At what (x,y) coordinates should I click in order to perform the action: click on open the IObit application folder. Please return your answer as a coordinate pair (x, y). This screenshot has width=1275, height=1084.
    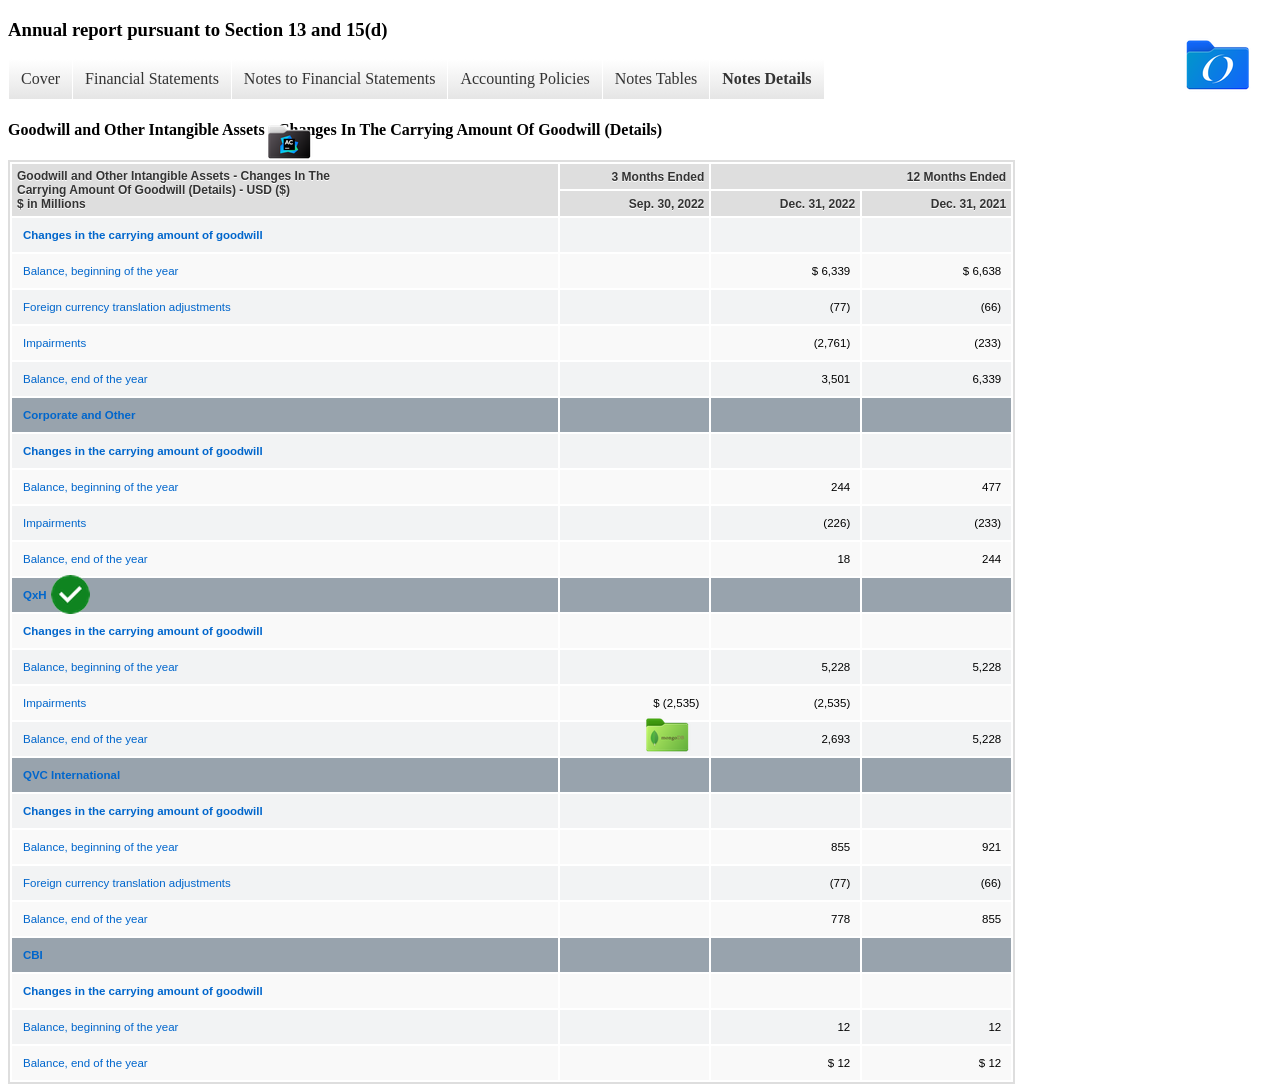
    Looking at the image, I should click on (1217, 66).